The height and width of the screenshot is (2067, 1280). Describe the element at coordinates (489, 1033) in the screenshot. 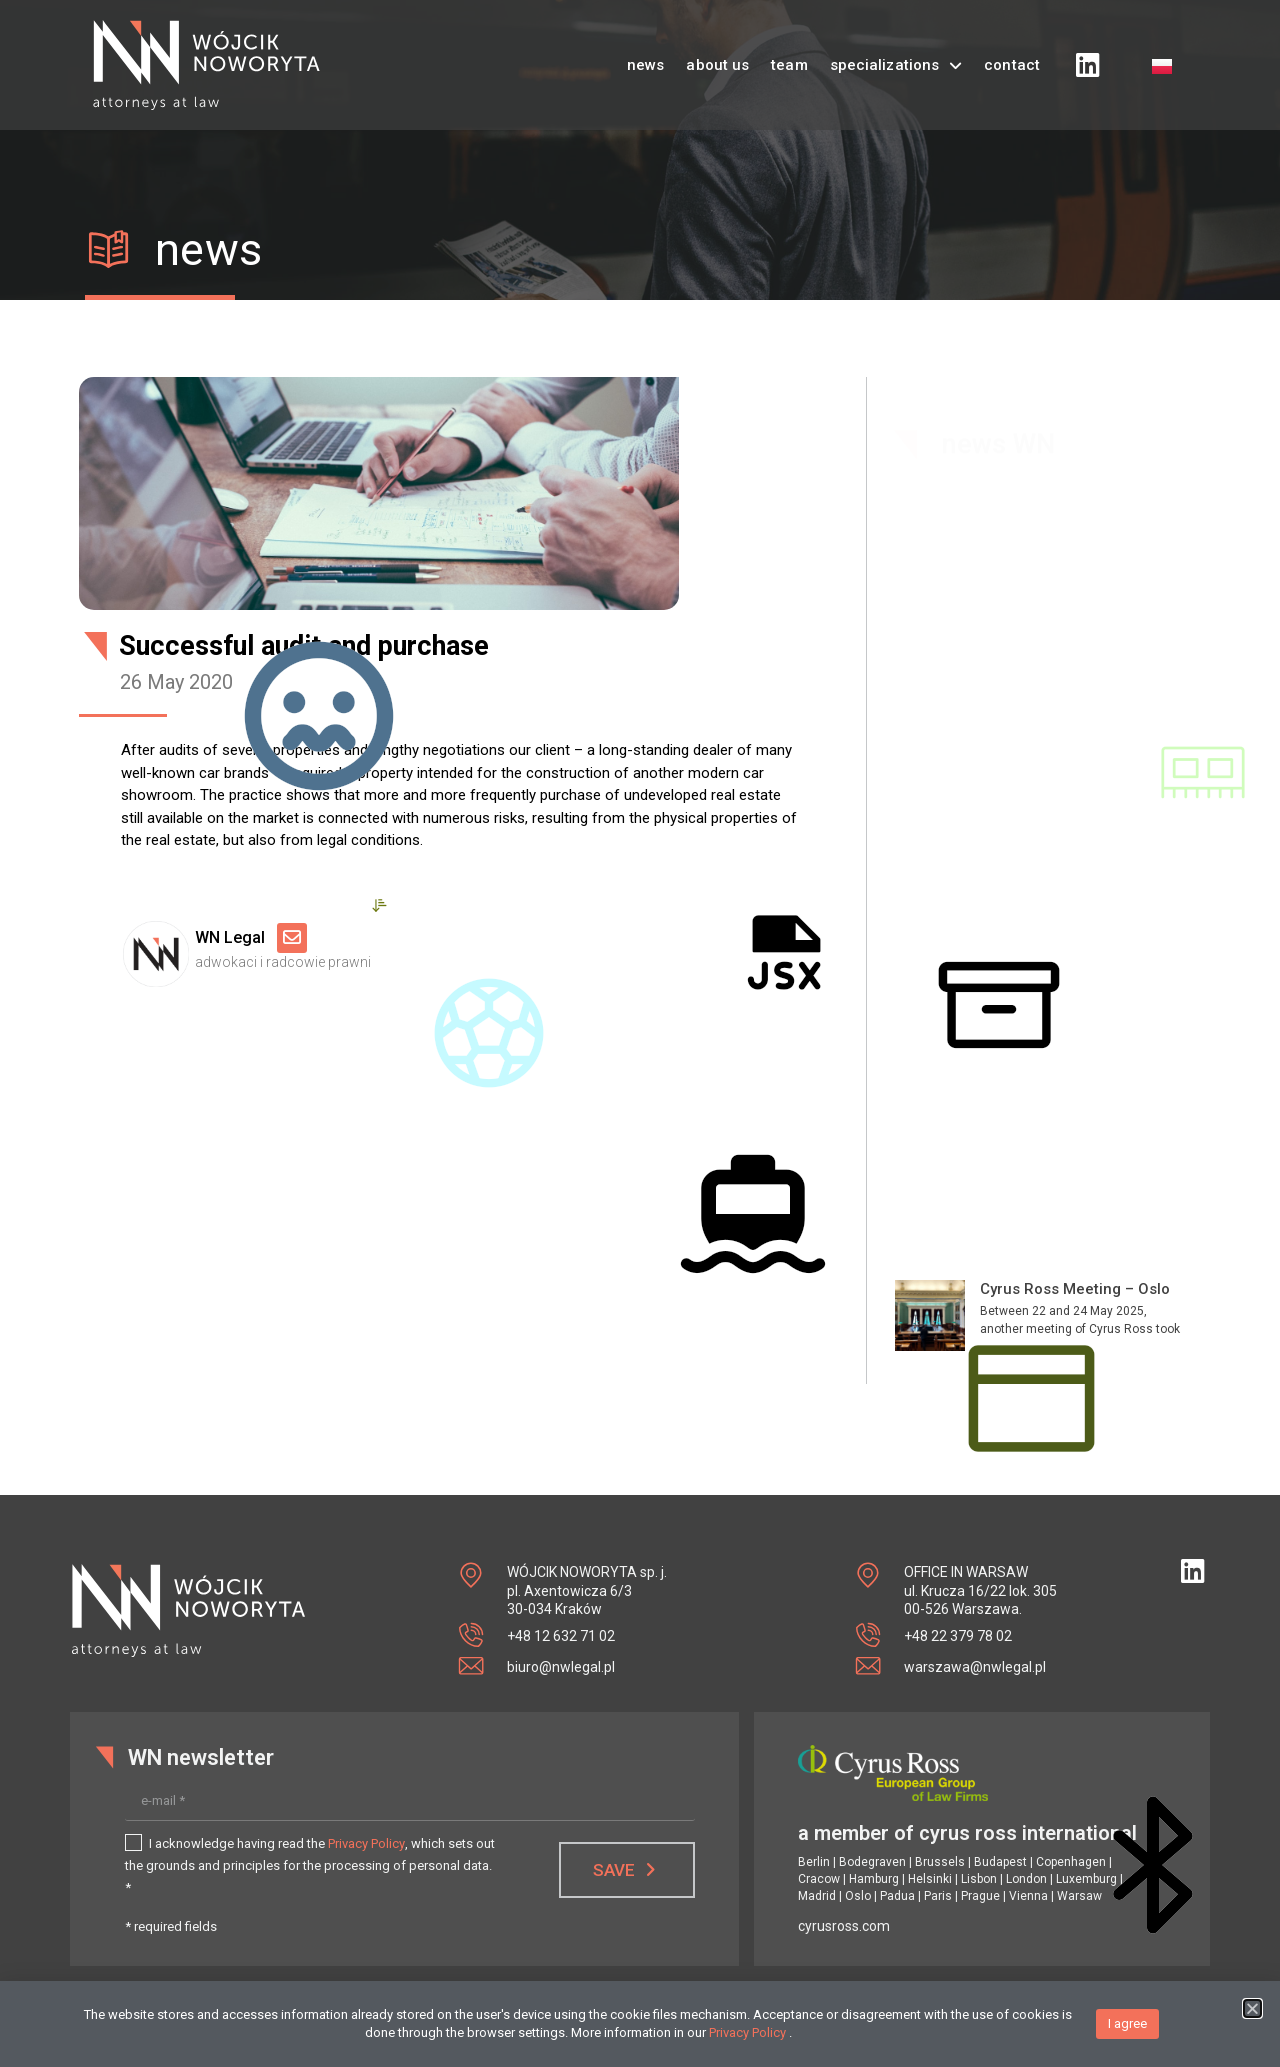

I see `access soccer or football content` at that location.